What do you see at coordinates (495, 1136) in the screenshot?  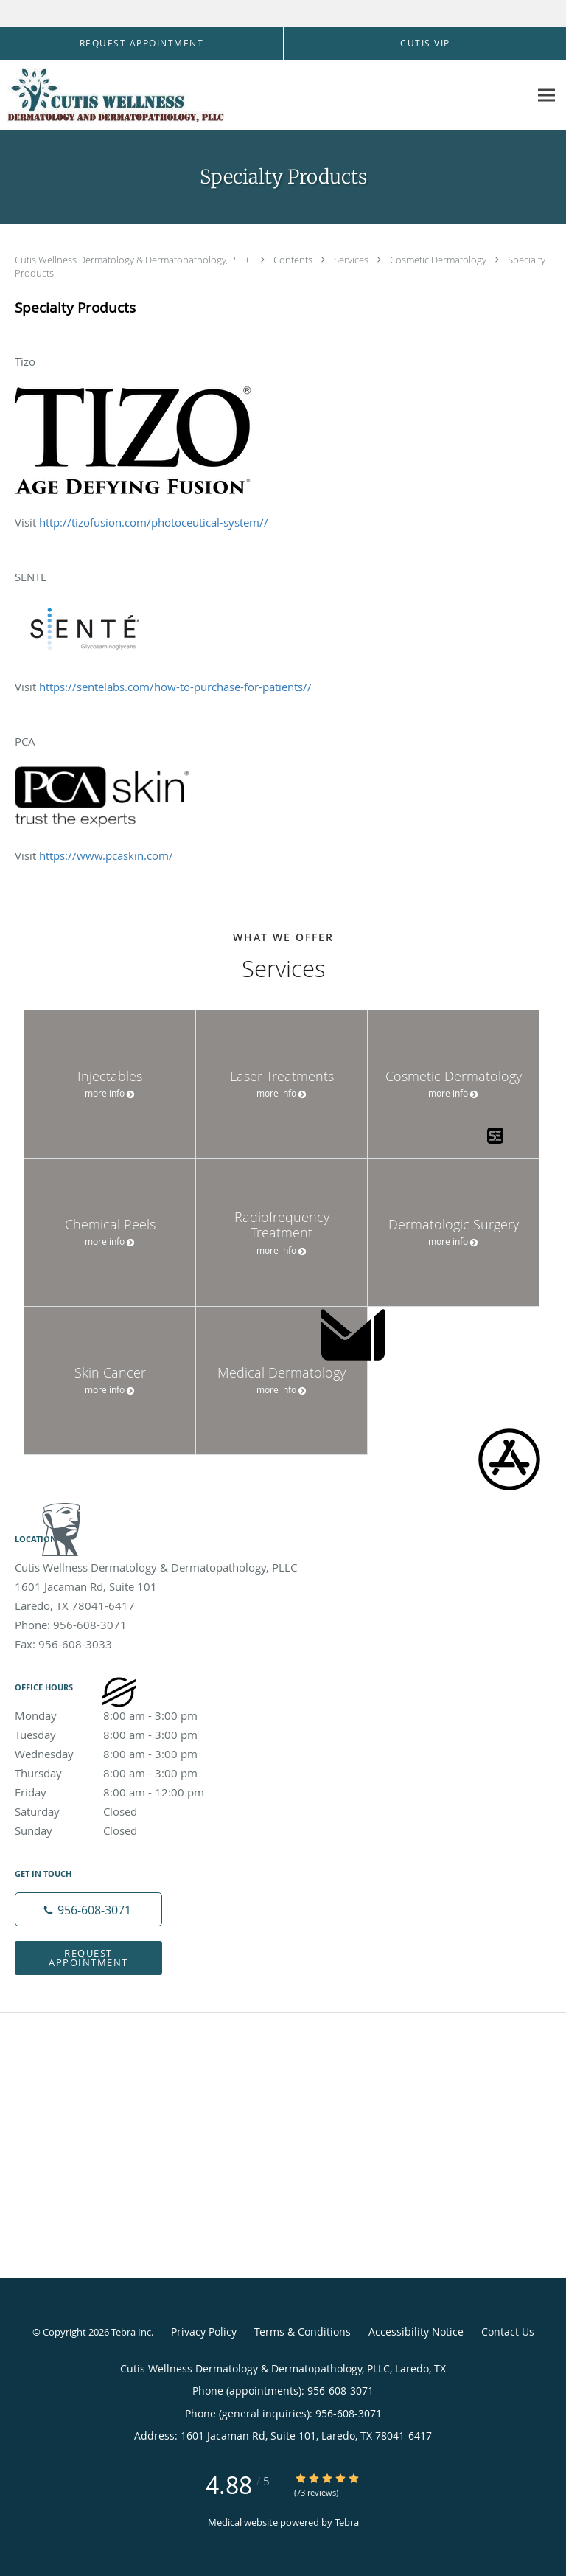 I see `open Subtitle Edit application` at bounding box center [495, 1136].